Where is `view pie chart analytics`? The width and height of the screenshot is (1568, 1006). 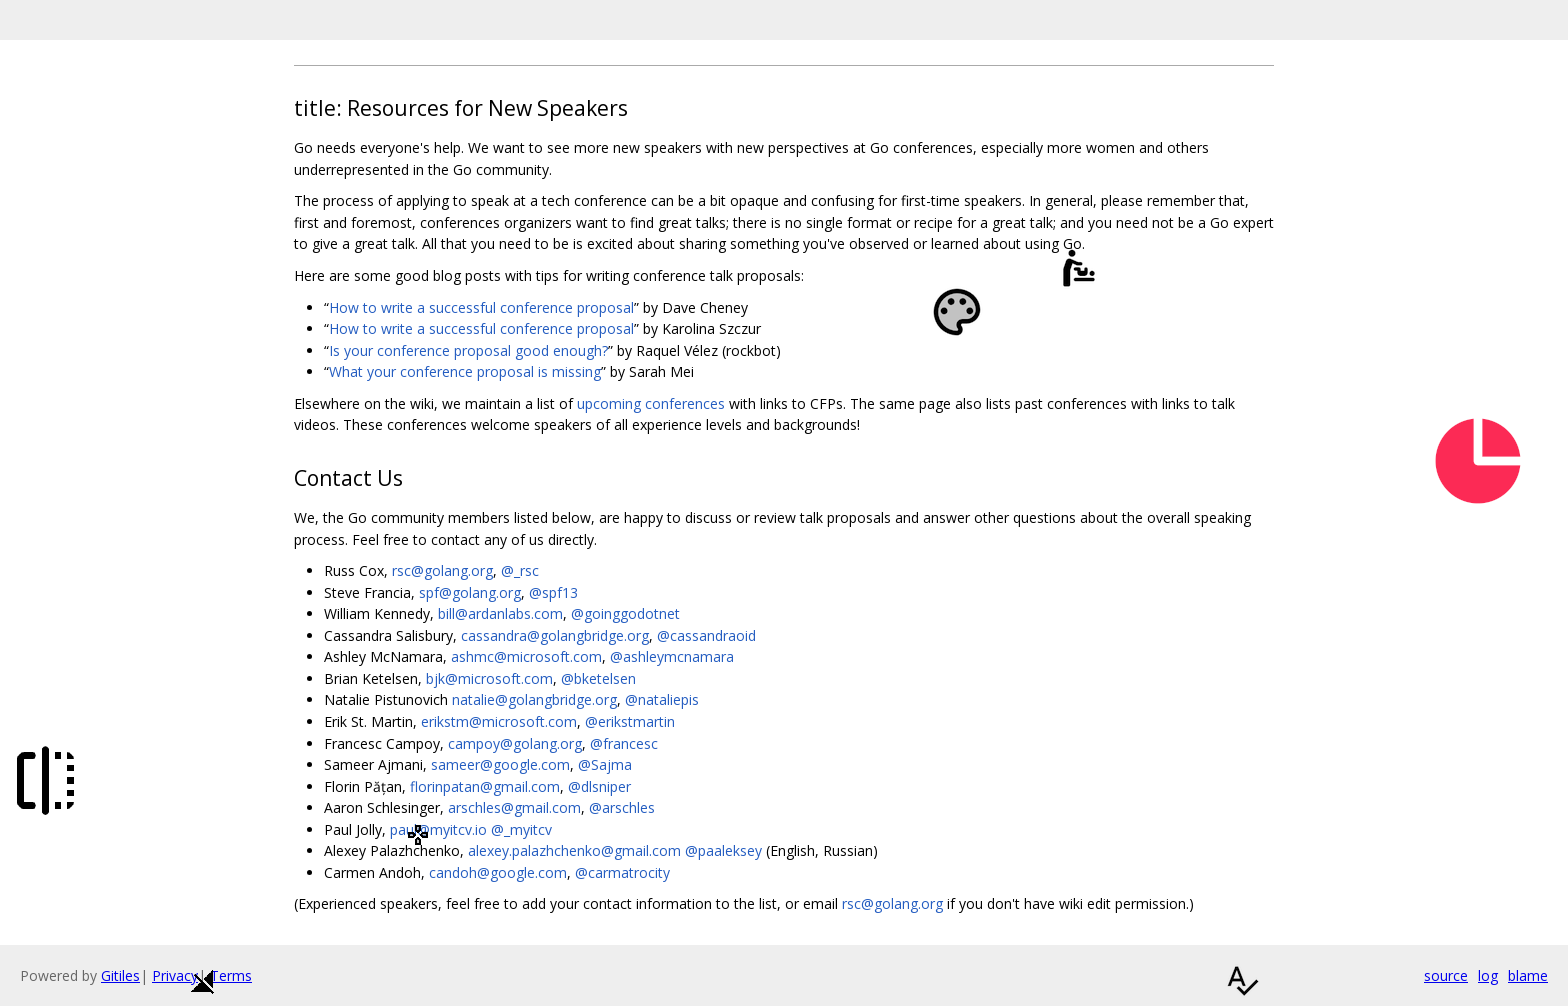 view pie chart analytics is located at coordinates (1478, 461).